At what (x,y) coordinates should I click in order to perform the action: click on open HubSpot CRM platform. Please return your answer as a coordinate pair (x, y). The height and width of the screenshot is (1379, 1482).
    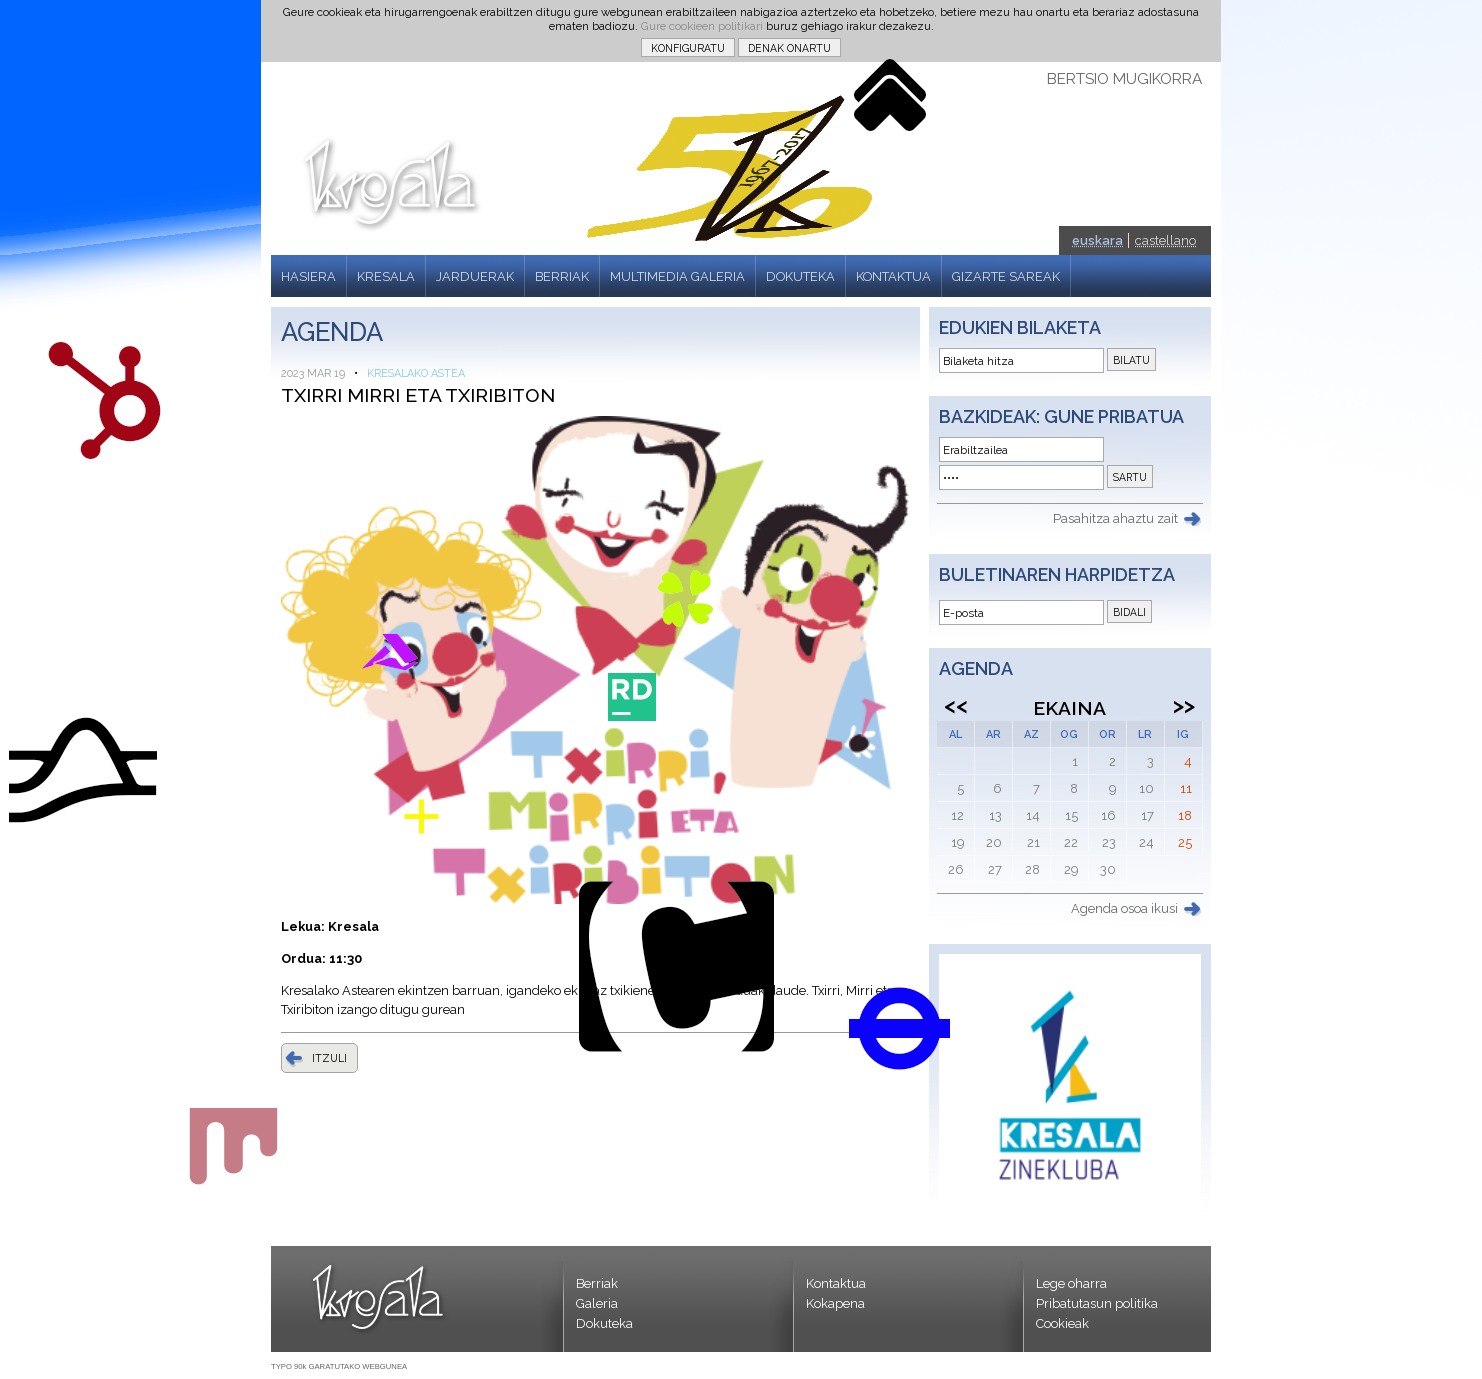
    Looking at the image, I should click on (104, 400).